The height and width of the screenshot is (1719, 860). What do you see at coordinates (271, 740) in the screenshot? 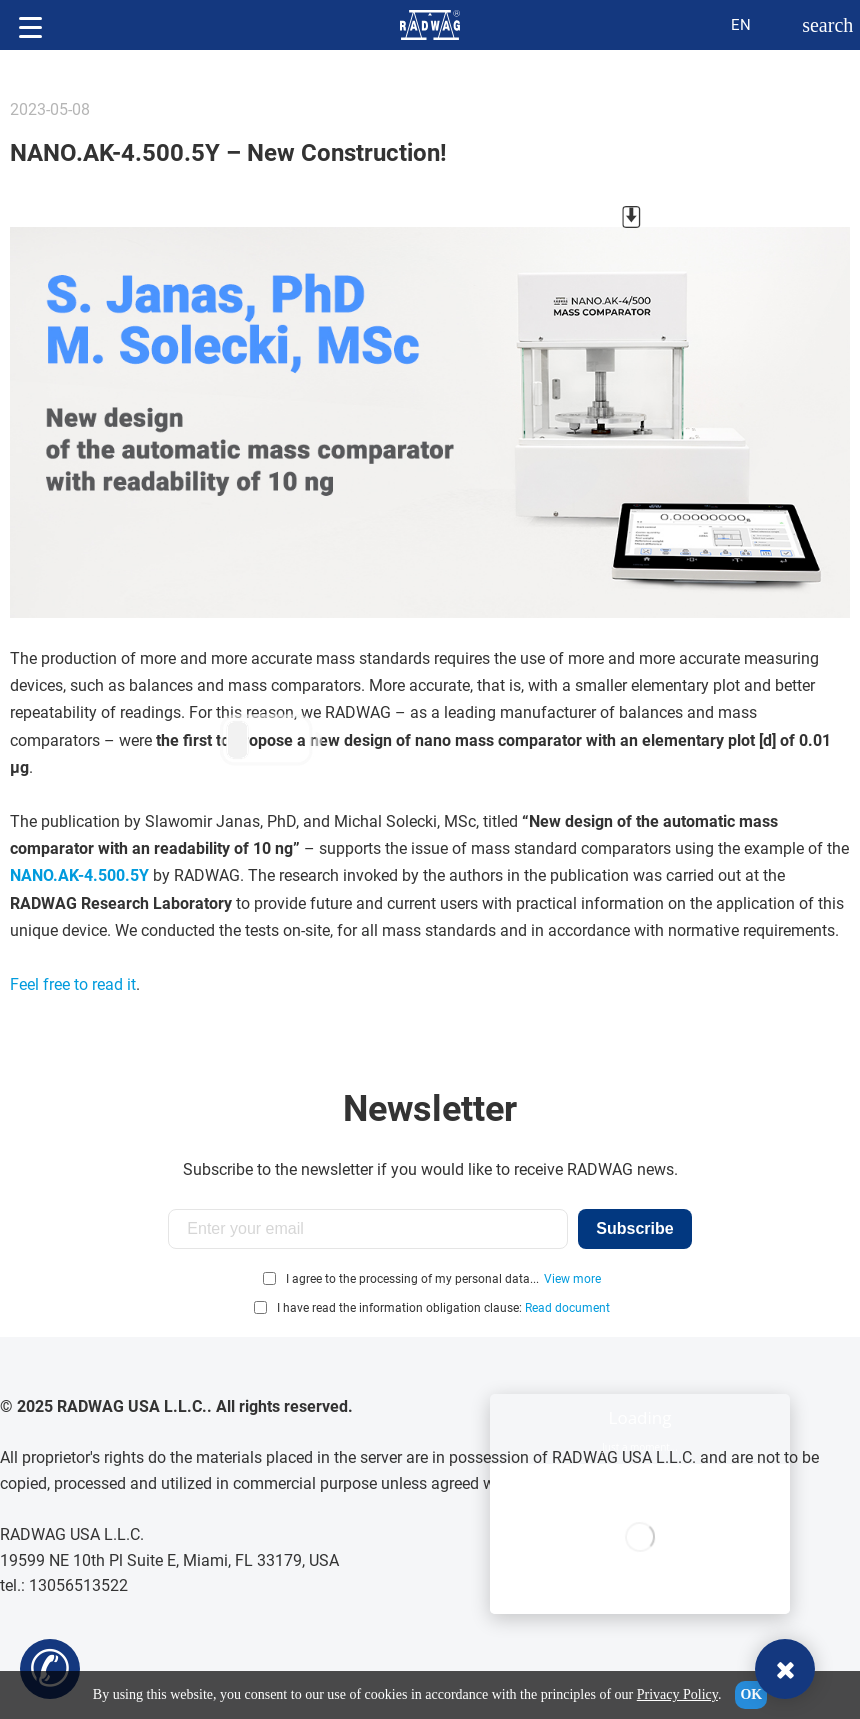
I see `indicates battery is at 20% charge` at bounding box center [271, 740].